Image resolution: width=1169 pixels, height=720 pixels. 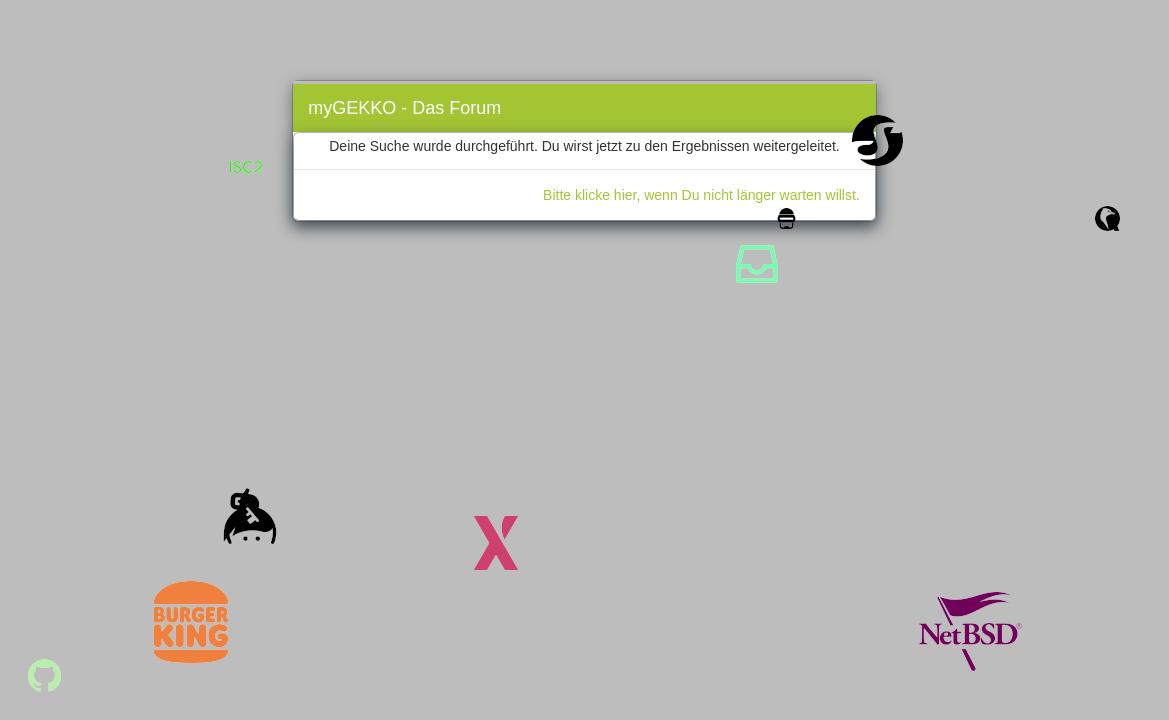 I want to click on NetBSD operating system logo, so click(x=970, y=631).